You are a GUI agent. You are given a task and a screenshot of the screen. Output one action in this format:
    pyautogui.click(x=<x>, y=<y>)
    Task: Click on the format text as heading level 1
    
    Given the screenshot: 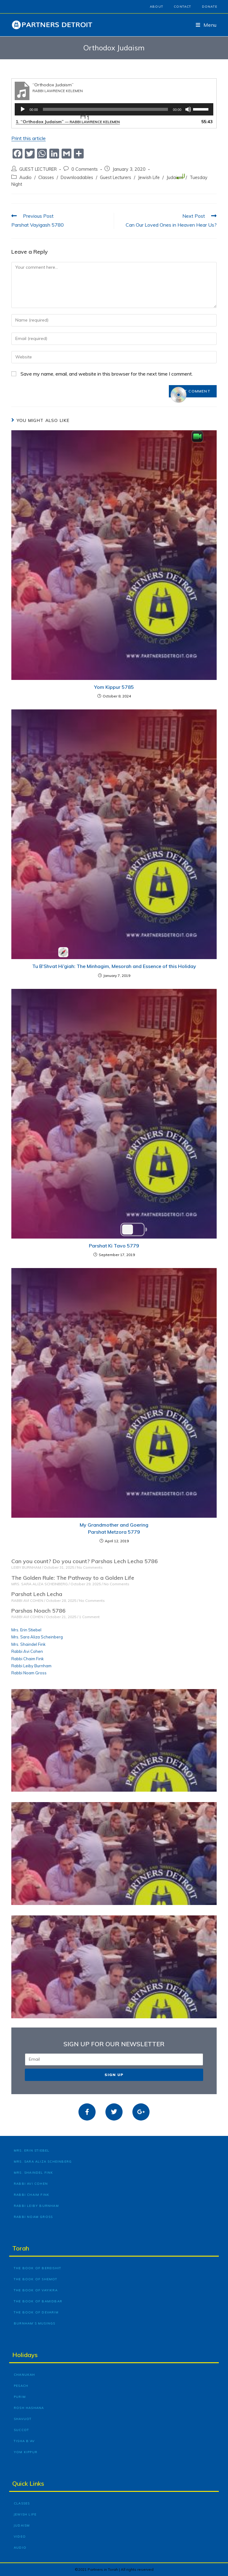 What is the action you would take?
    pyautogui.click(x=84, y=116)
    